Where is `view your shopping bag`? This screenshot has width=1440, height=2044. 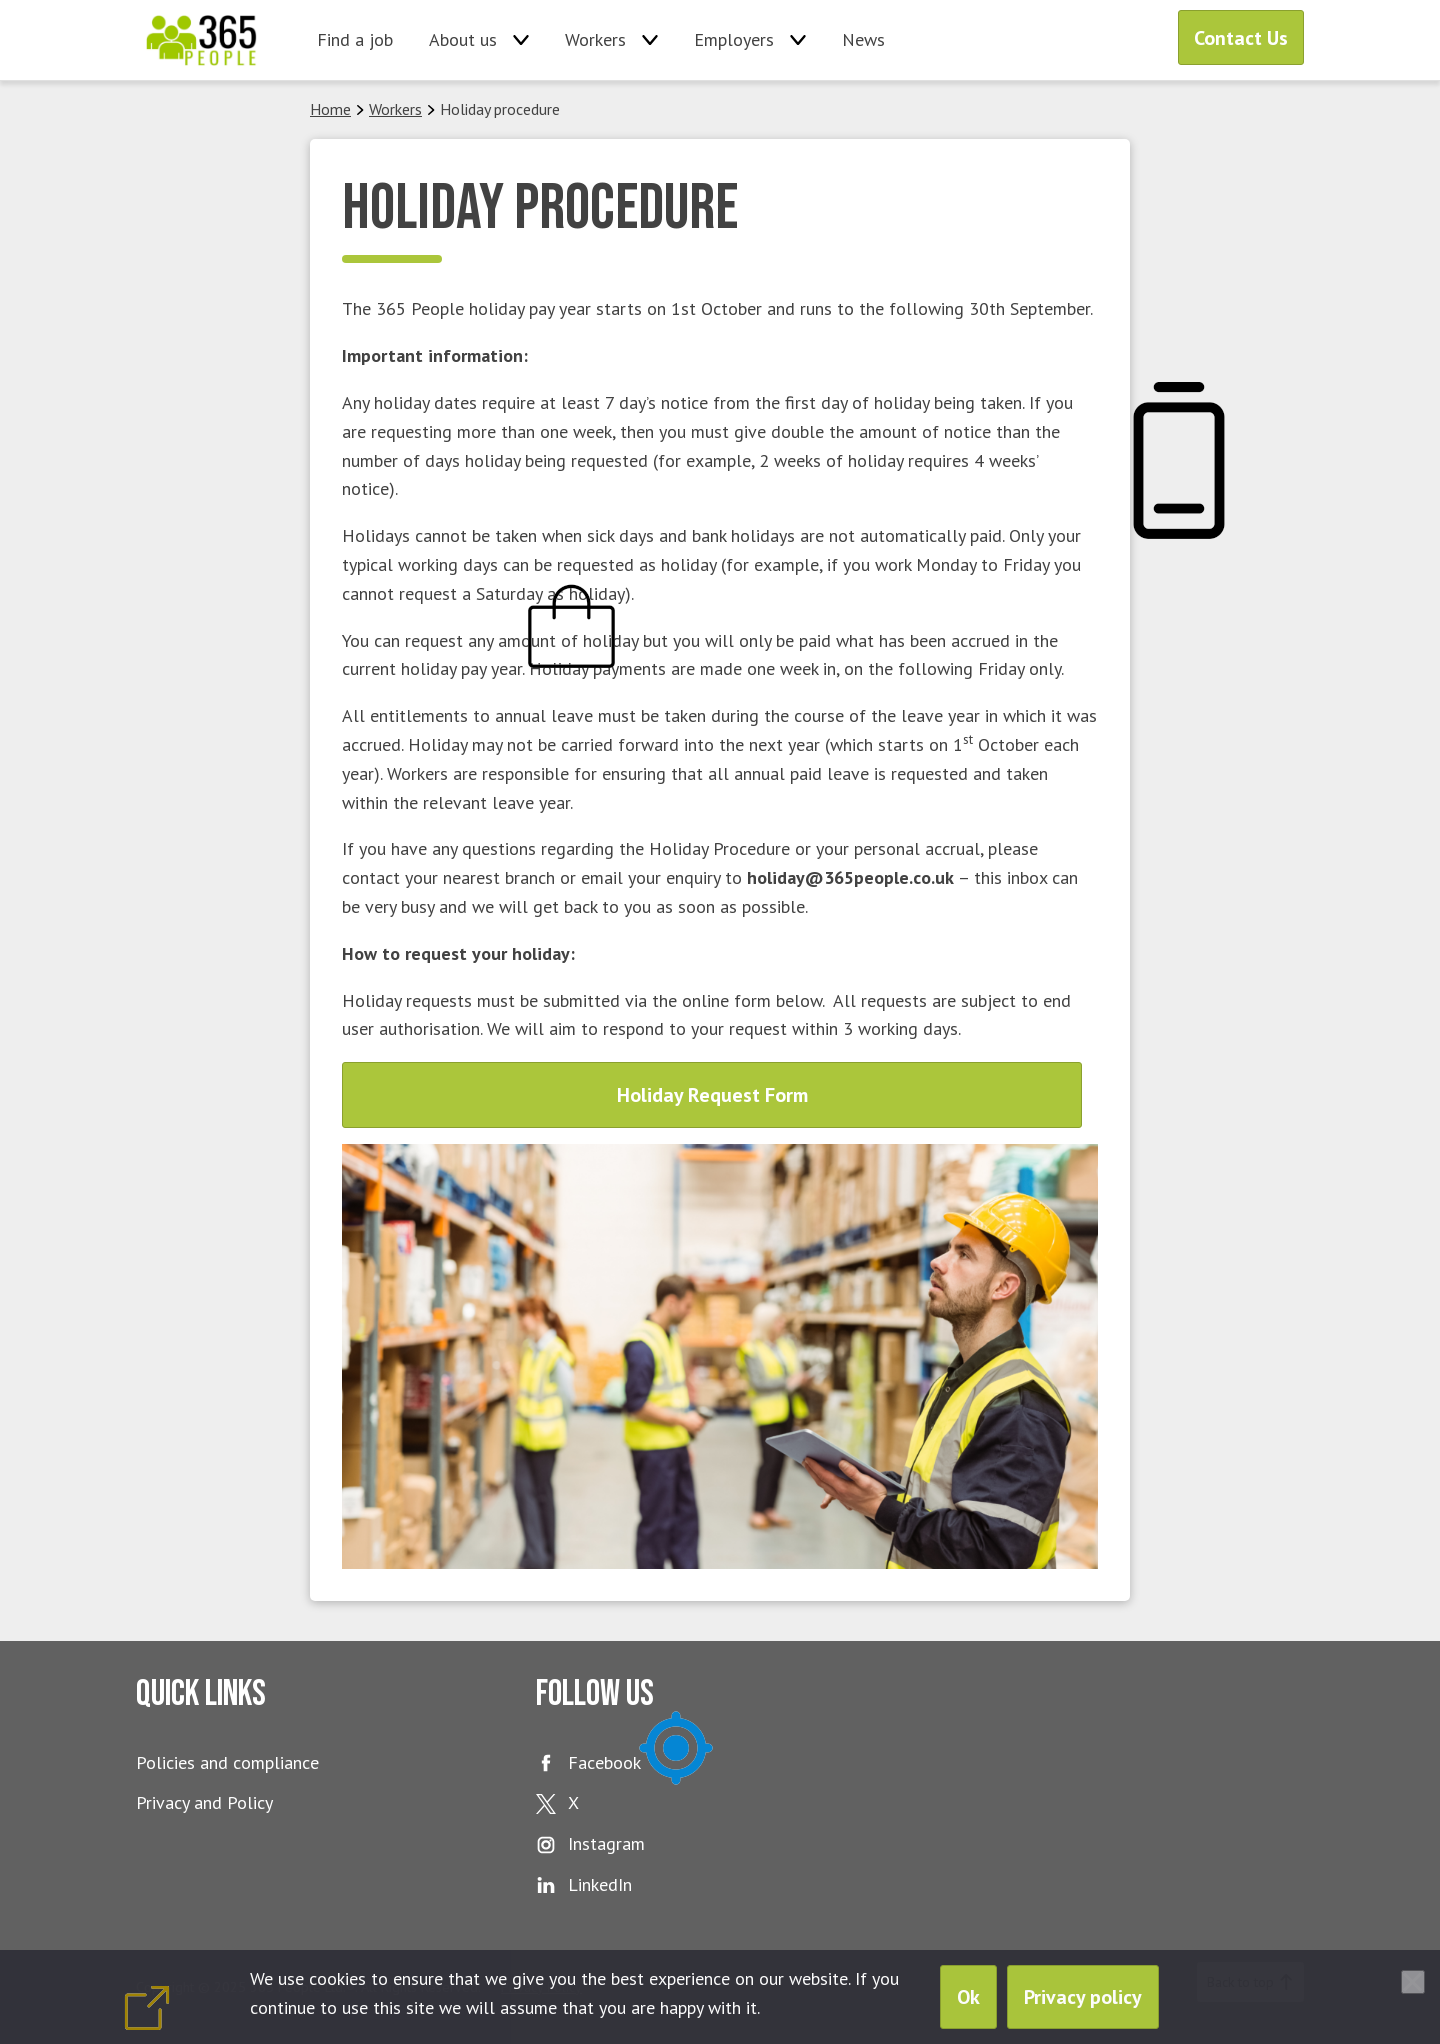
view your shopping bag is located at coordinates (571, 631).